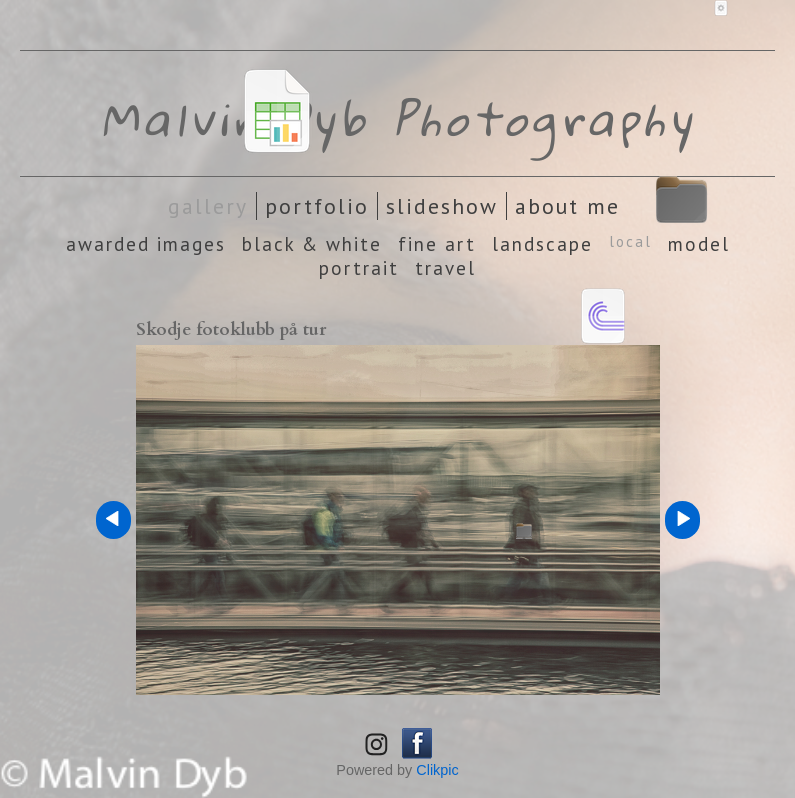 The height and width of the screenshot is (798, 795). What do you see at coordinates (681, 199) in the screenshot?
I see `open a folder to view its contents` at bounding box center [681, 199].